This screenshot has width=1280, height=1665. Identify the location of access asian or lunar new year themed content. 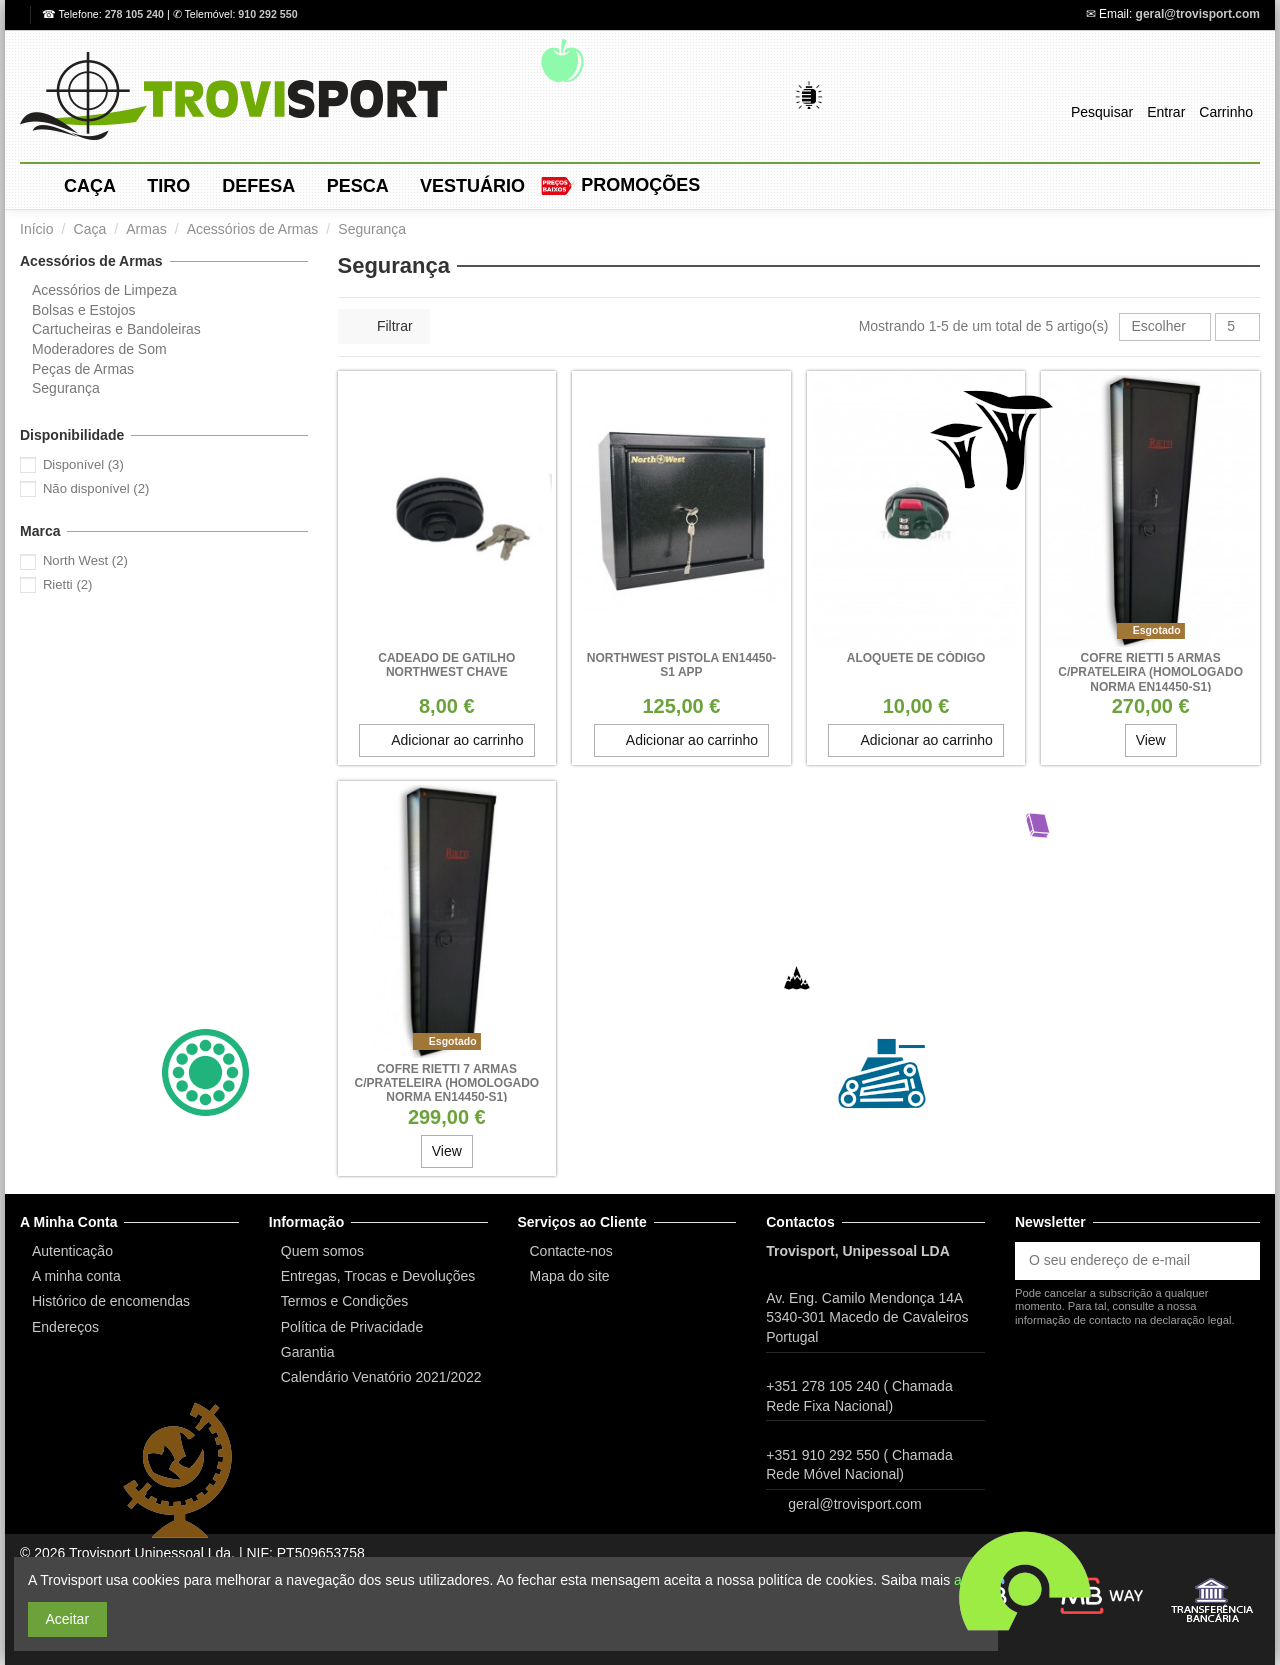
(809, 95).